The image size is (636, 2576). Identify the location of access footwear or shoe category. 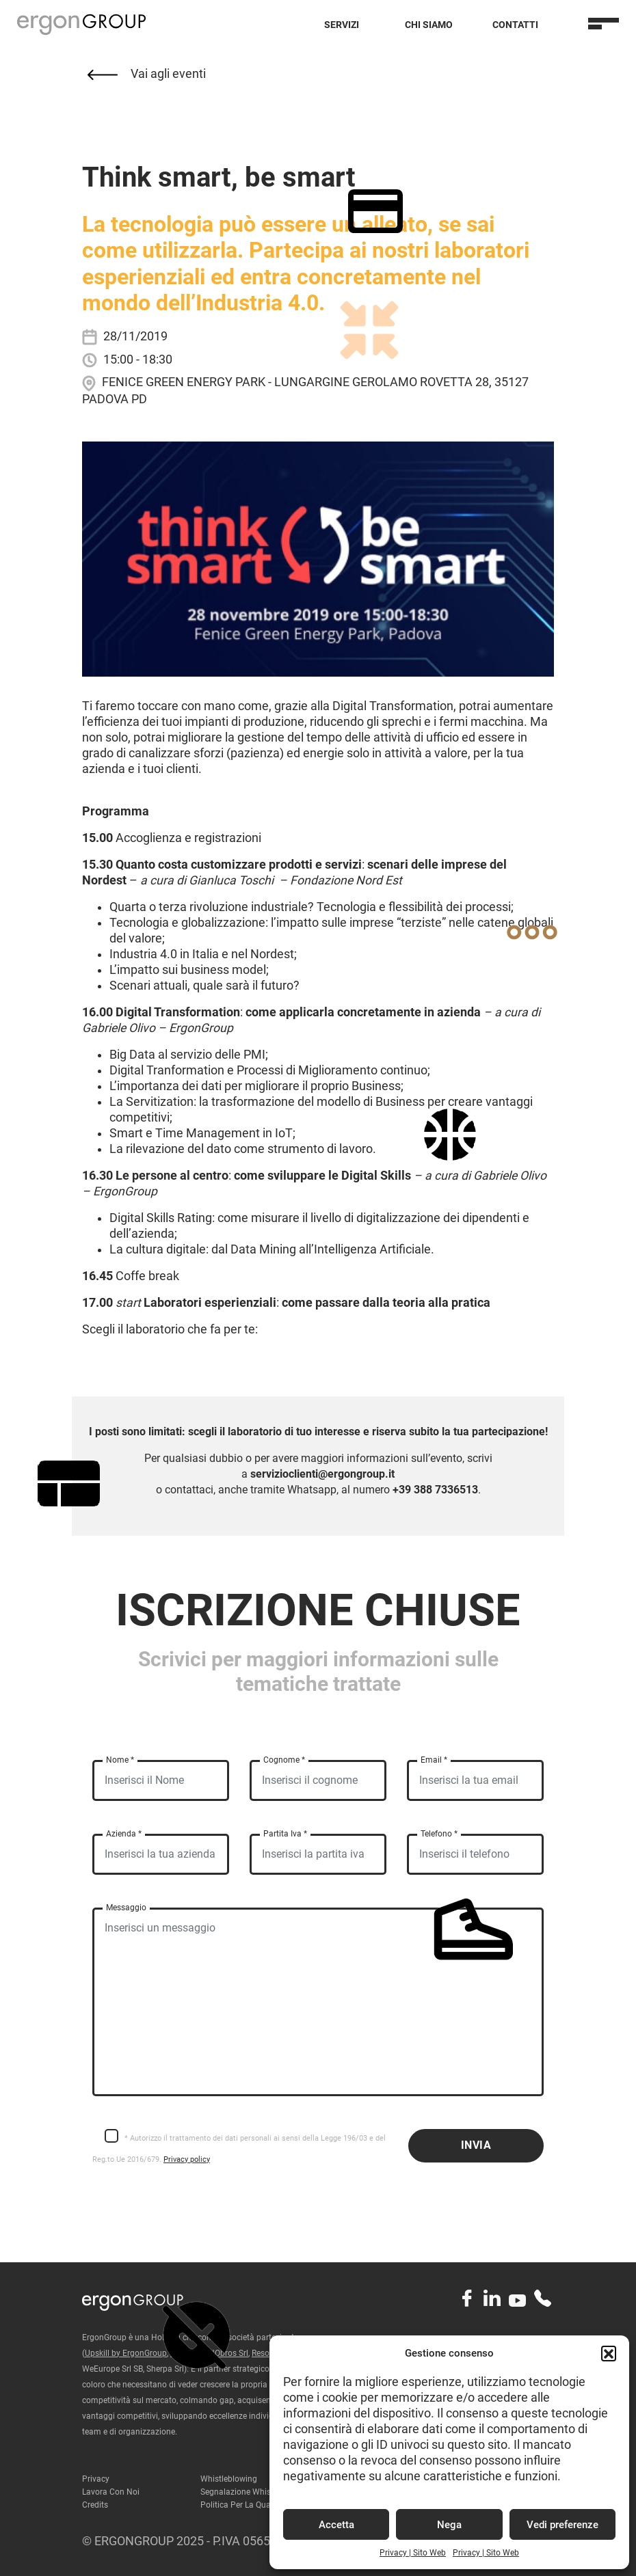
(470, 1931).